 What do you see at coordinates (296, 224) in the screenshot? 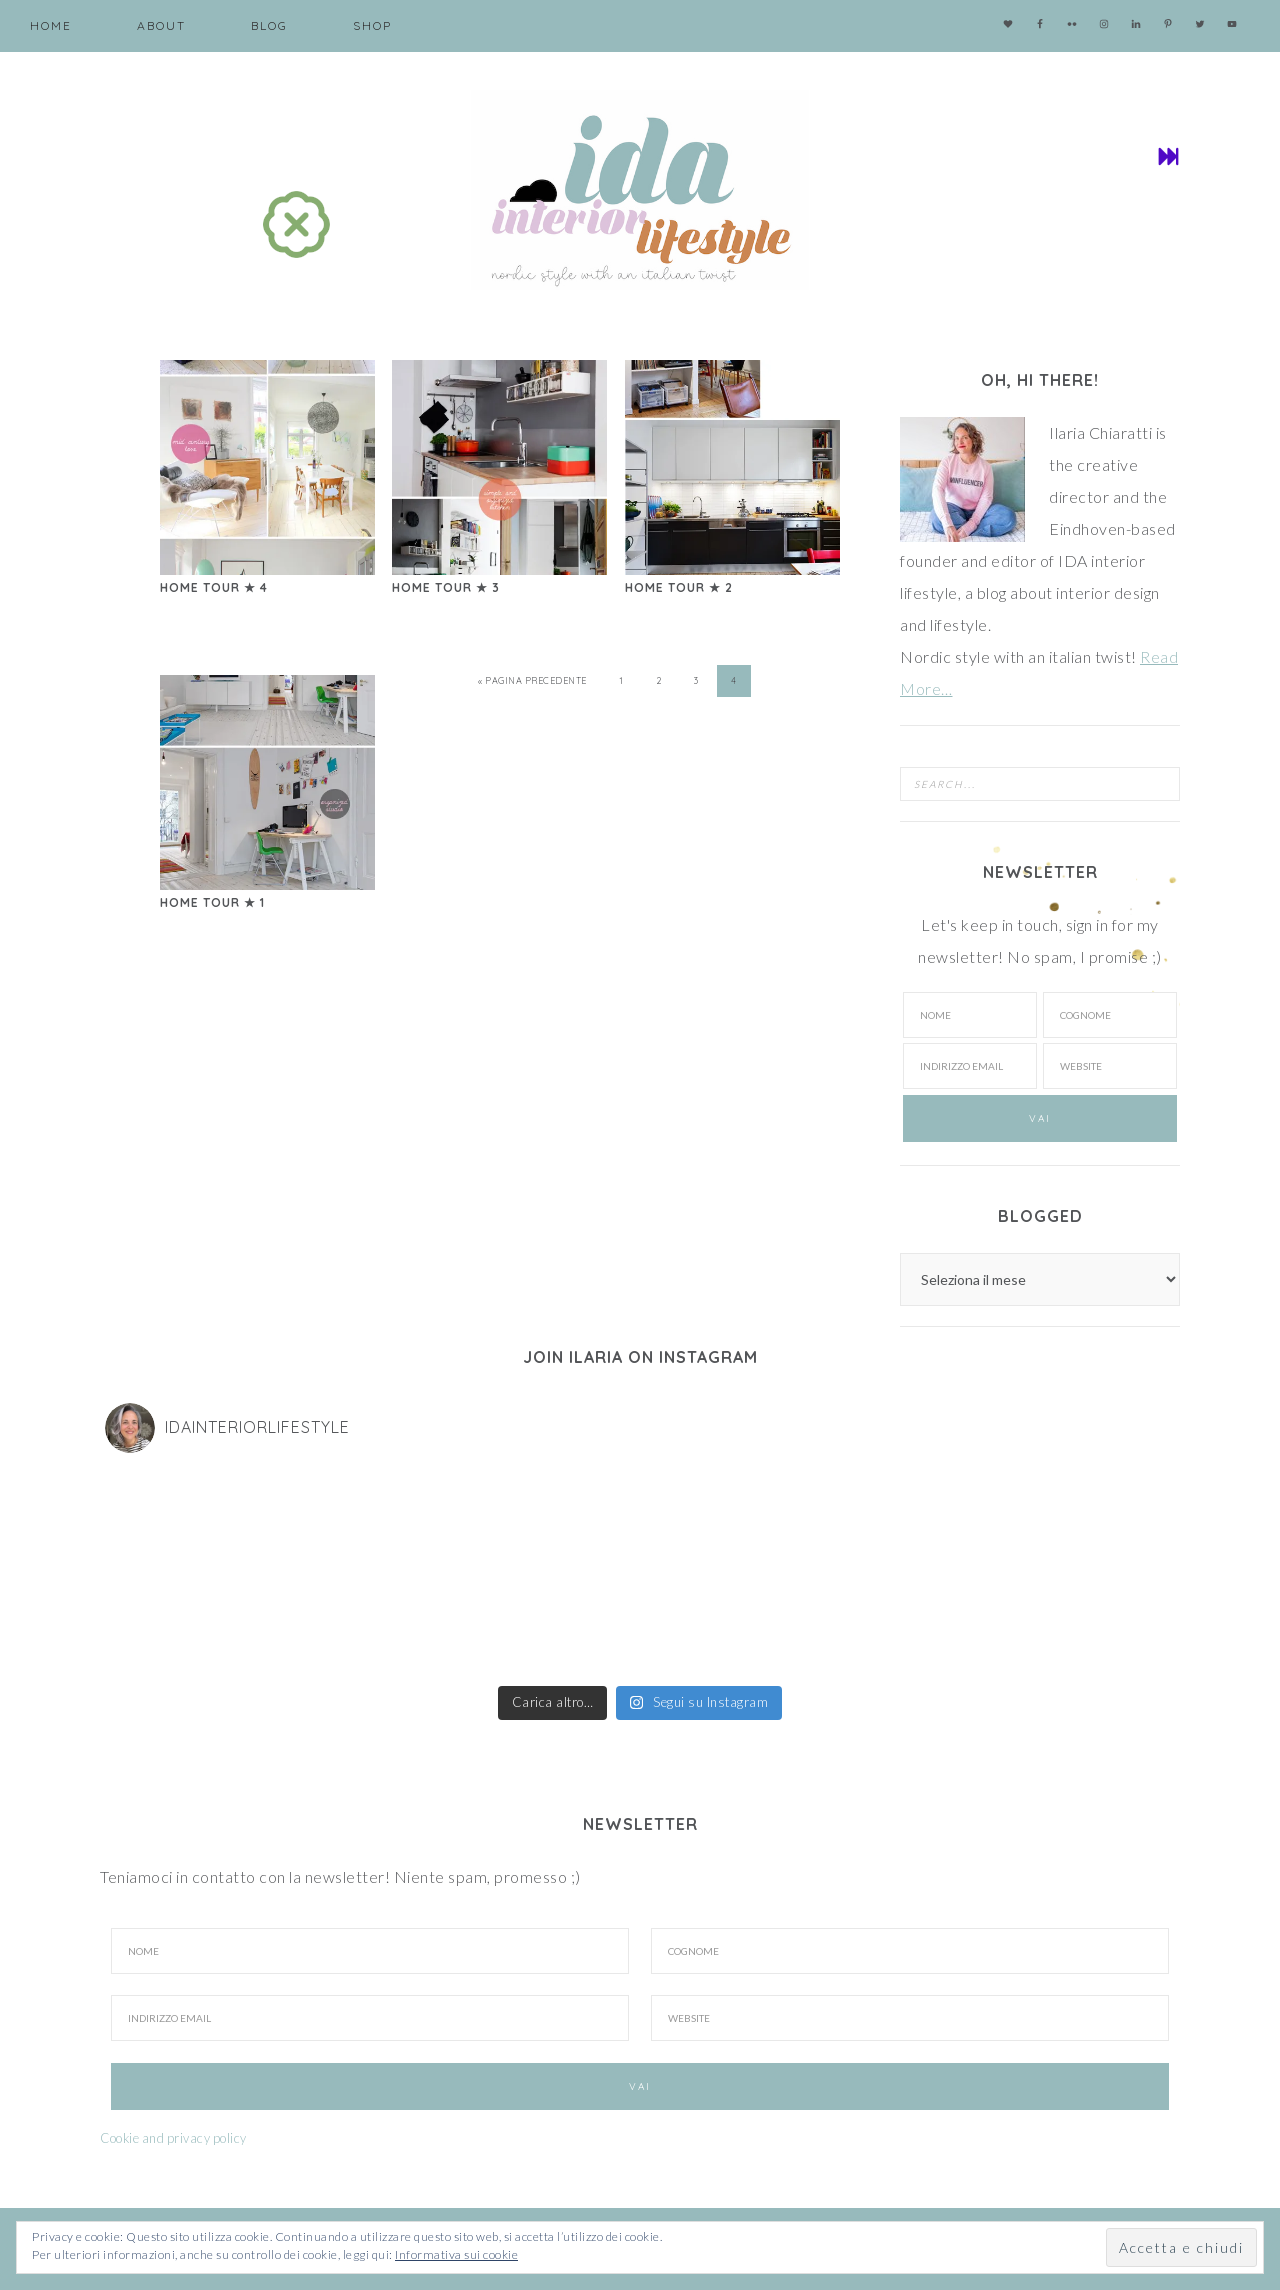
I see `remove or revoke a badge` at bounding box center [296, 224].